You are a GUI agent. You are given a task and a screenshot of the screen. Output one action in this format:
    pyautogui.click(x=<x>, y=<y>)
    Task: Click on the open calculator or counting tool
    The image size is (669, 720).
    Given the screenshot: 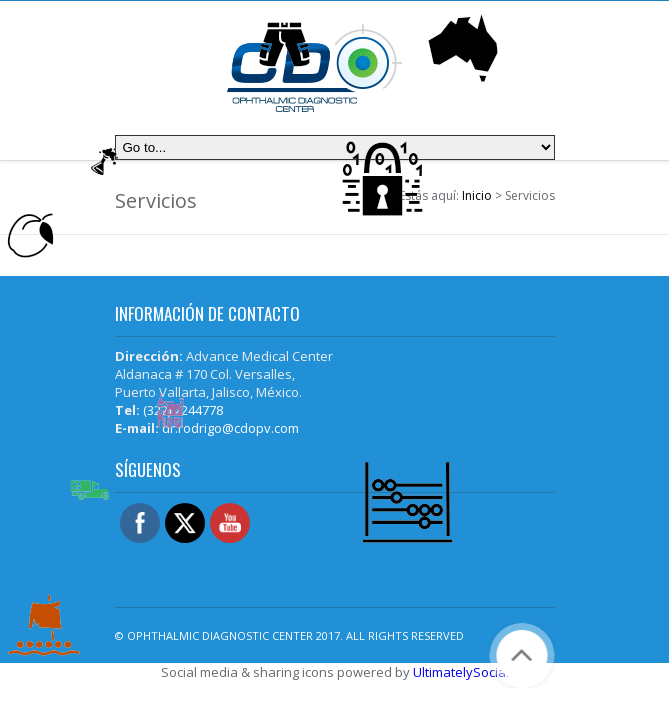 What is the action you would take?
    pyautogui.click(x=407, y=497)
    